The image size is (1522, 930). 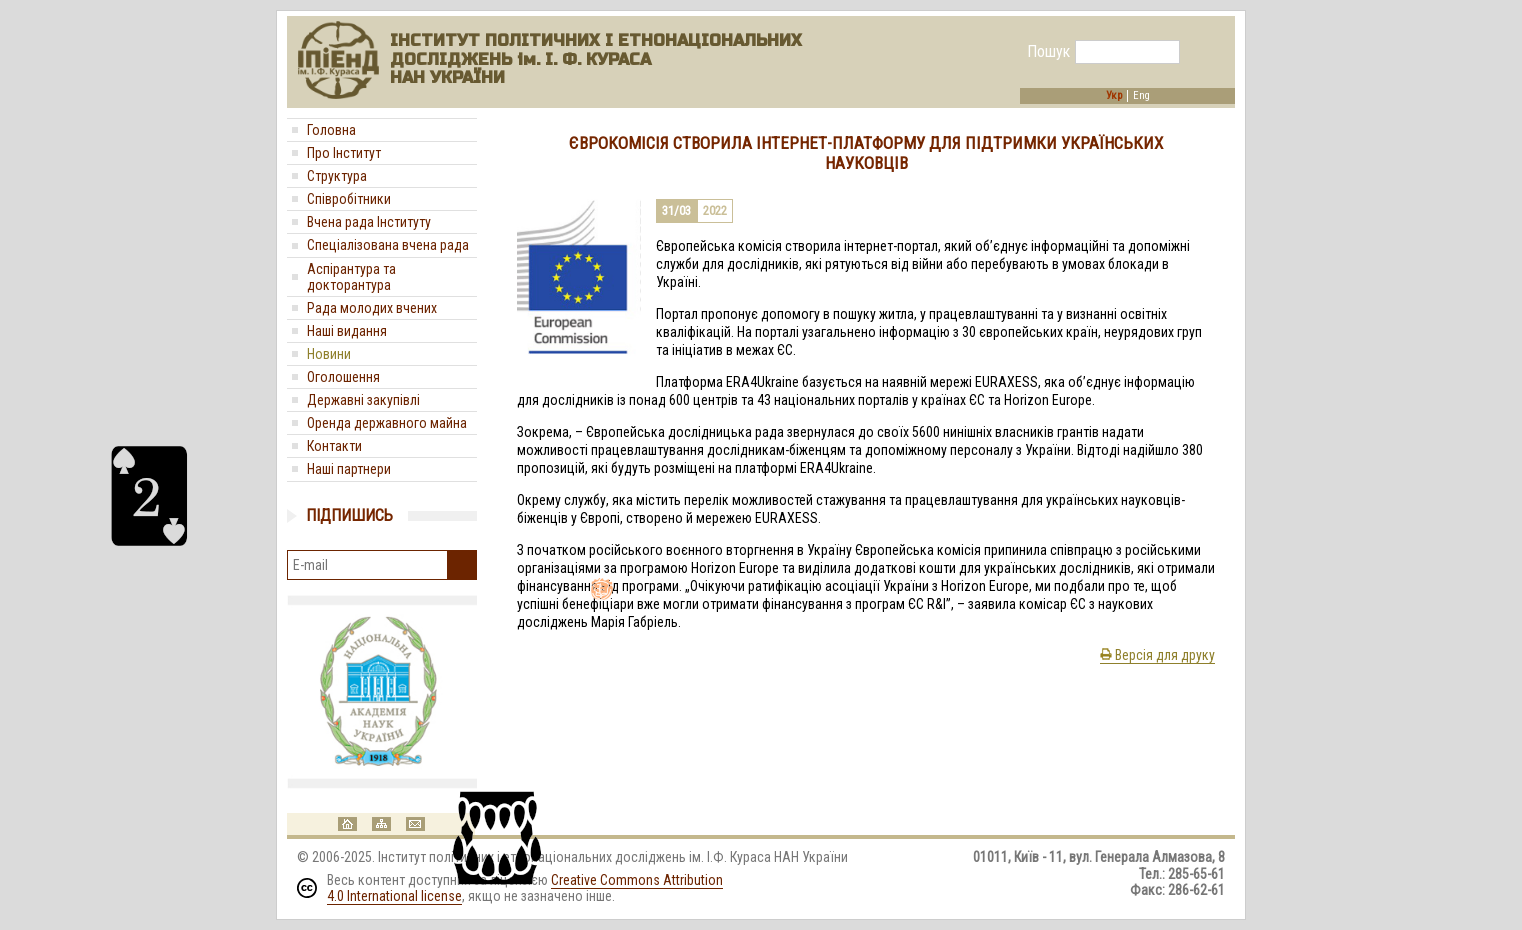 I want to click on view dental health or teeth status, so click(x=497, y=838).